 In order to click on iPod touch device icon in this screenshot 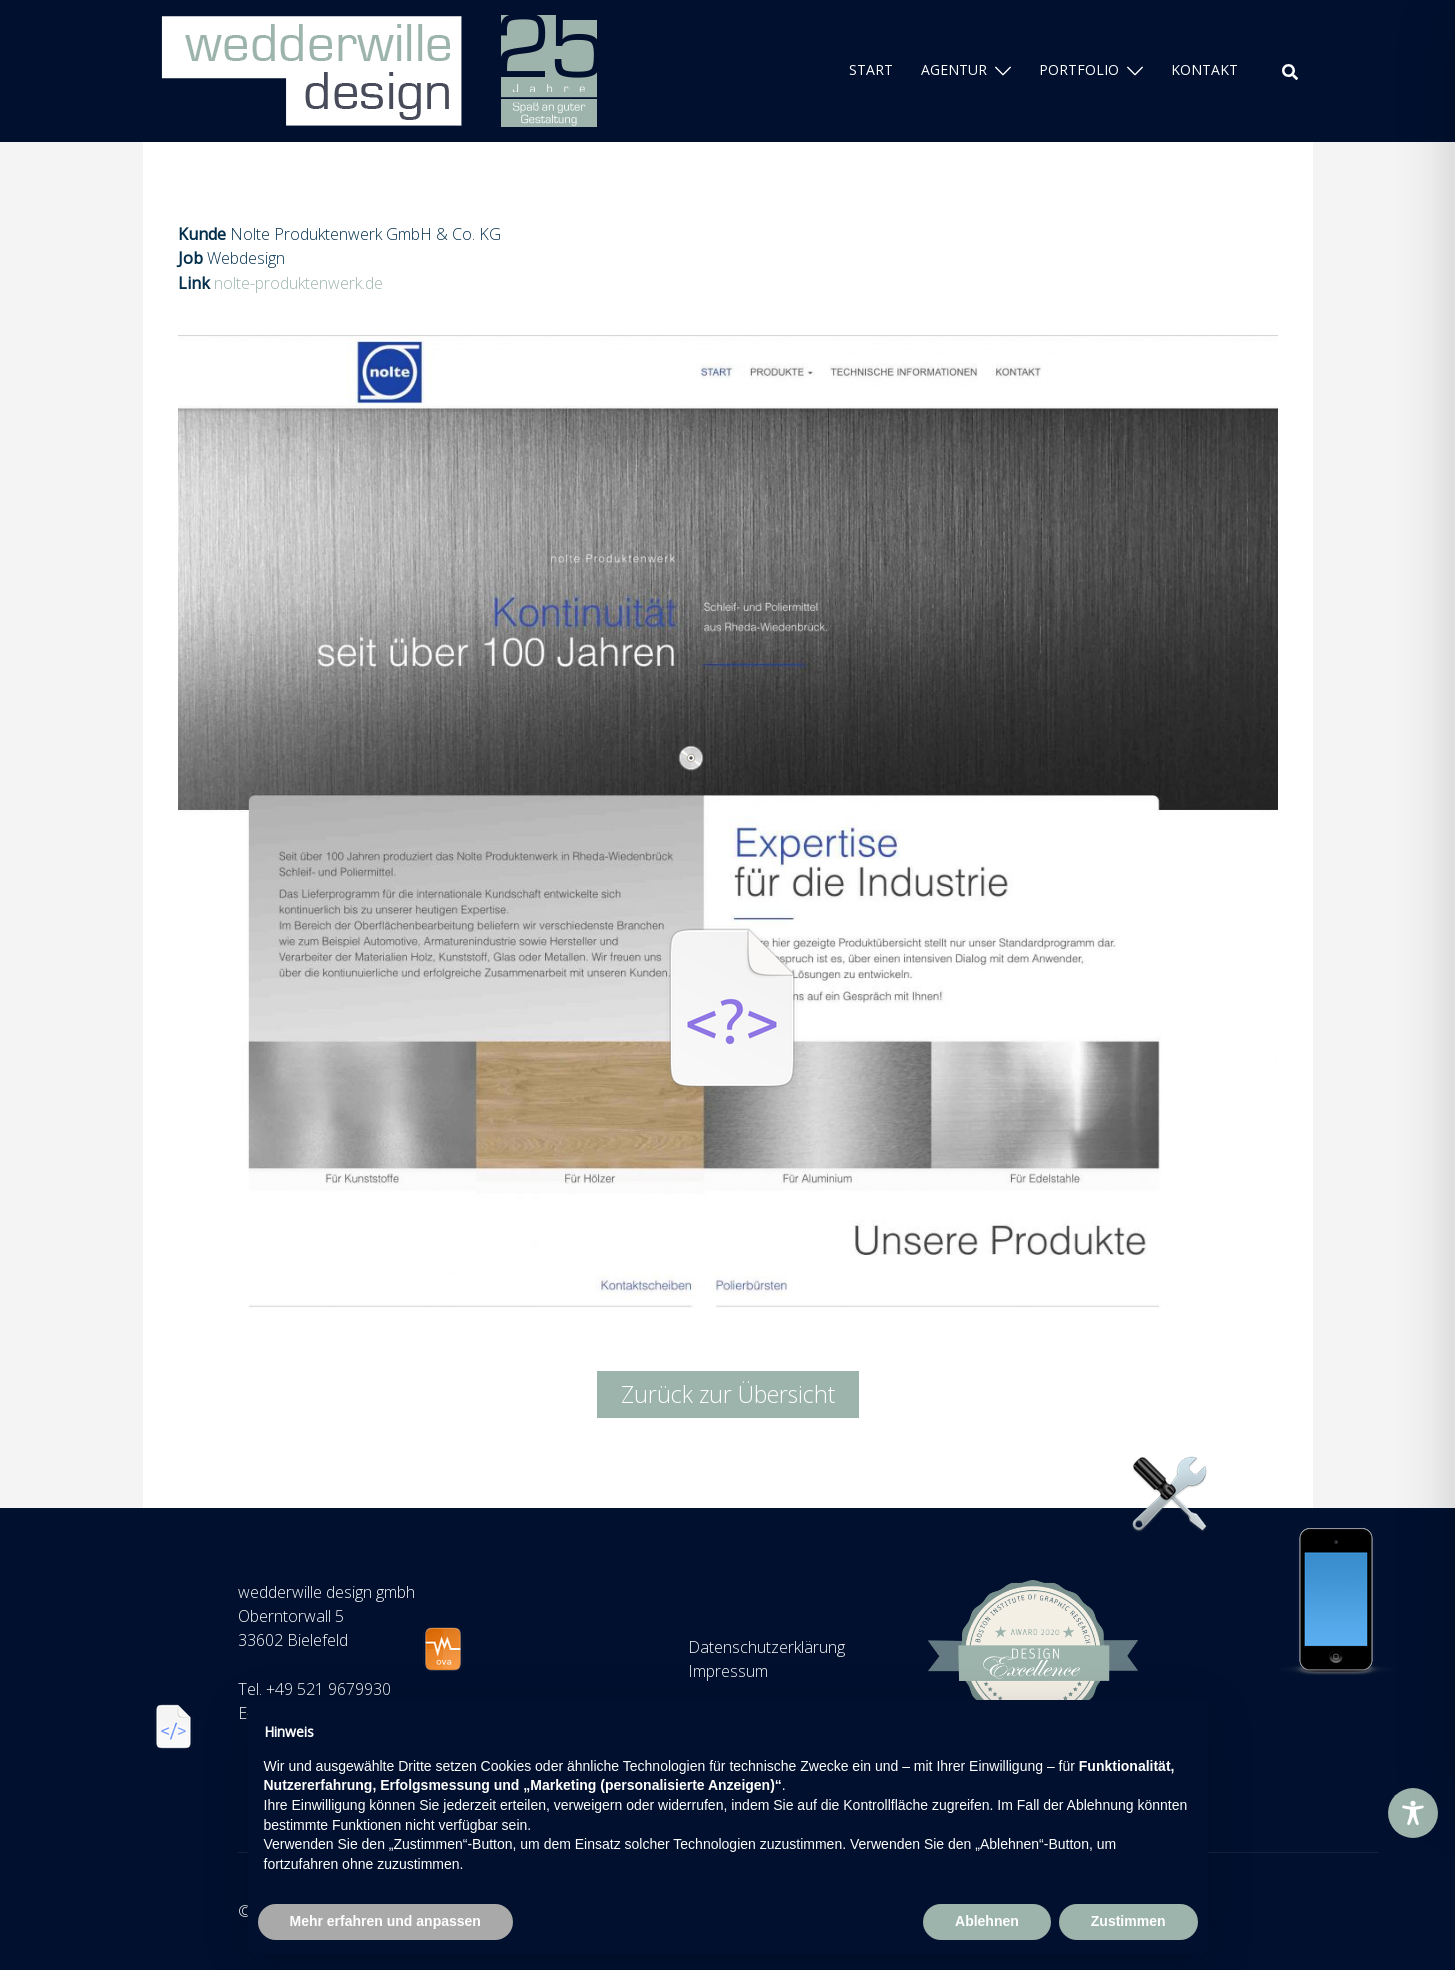, I will do `click(1336, 1598)`.